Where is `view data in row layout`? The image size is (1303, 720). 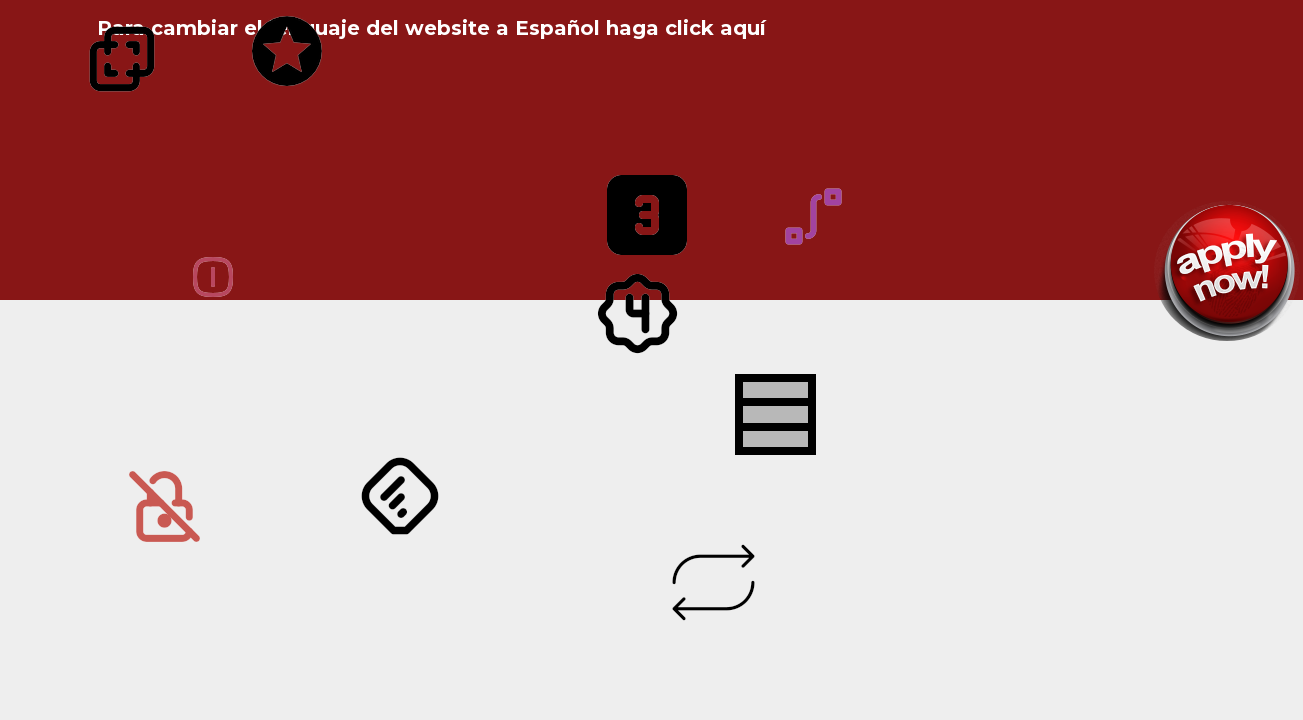 view data in row layout is located at coordinates (775, 414).